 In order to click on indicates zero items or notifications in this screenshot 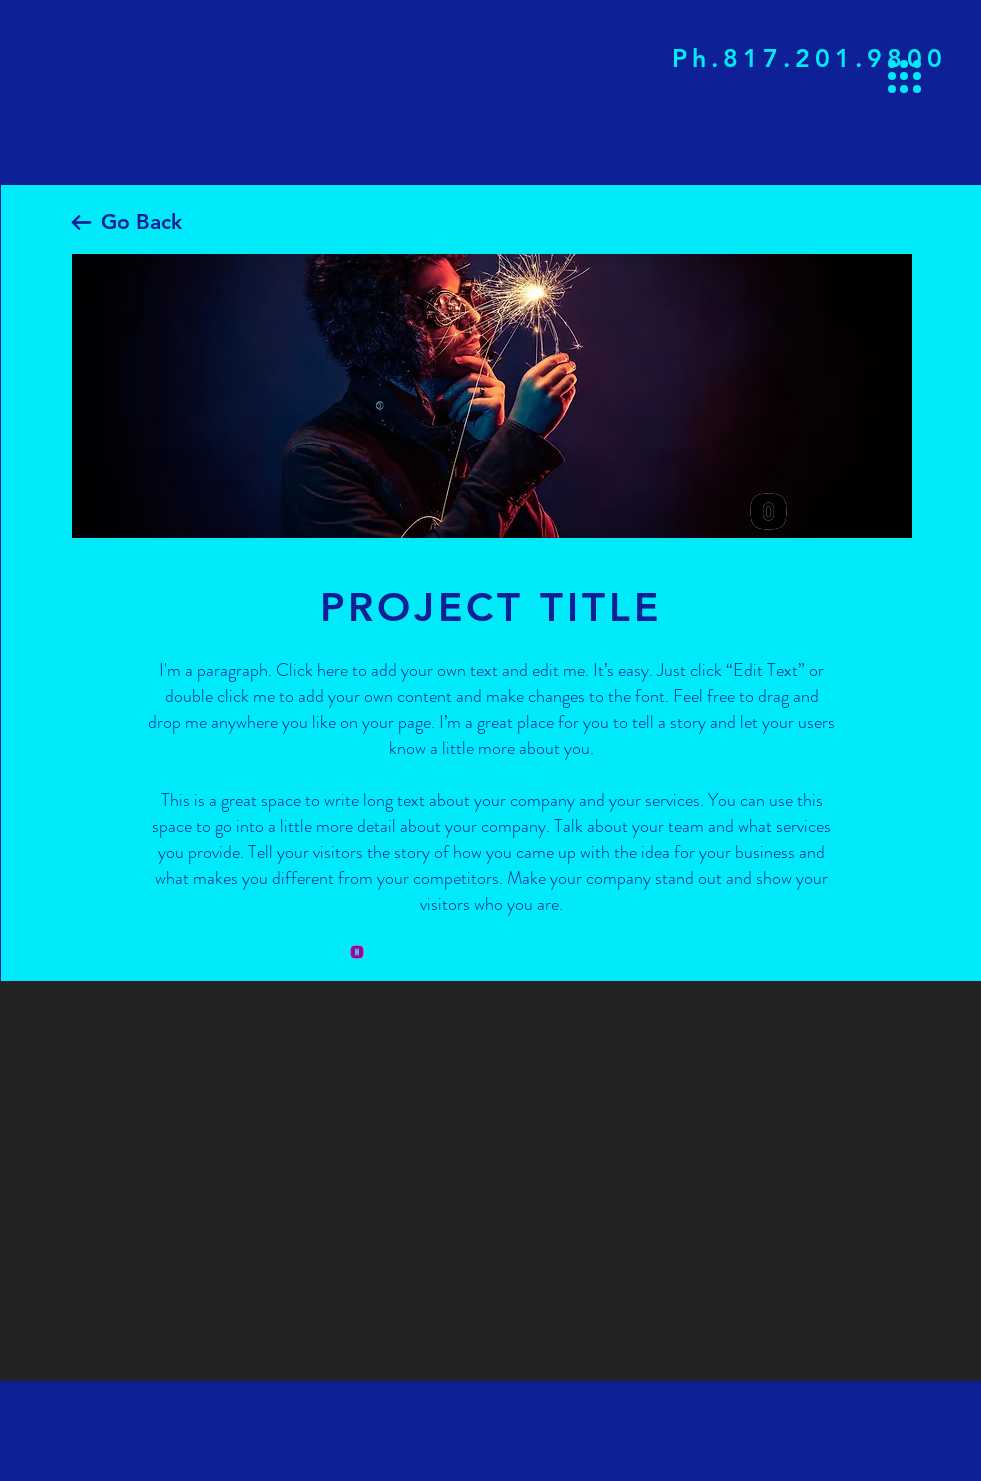, I will do `click(768, 511)`.